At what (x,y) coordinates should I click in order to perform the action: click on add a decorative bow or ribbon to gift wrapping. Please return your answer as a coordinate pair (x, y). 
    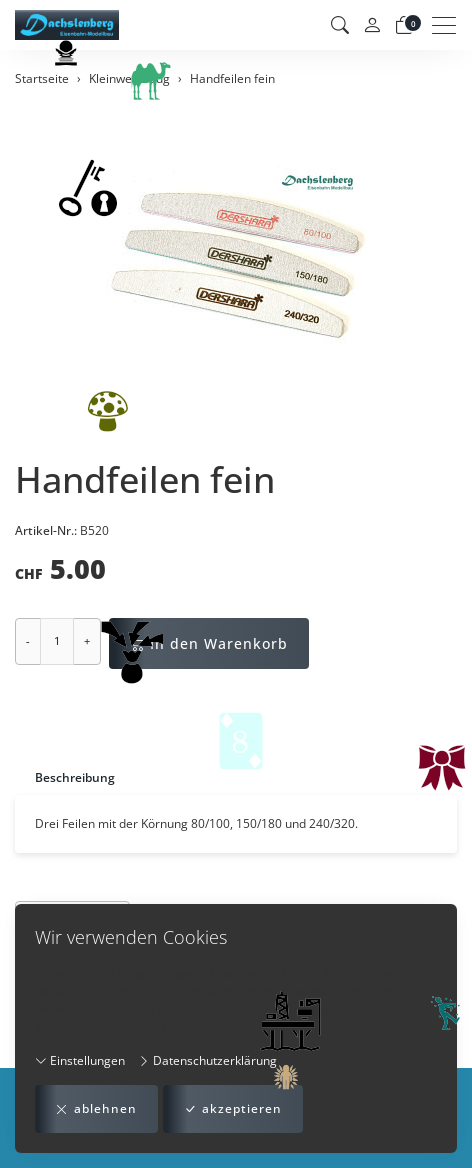
    Looking at the image, I should click on (442, 768).